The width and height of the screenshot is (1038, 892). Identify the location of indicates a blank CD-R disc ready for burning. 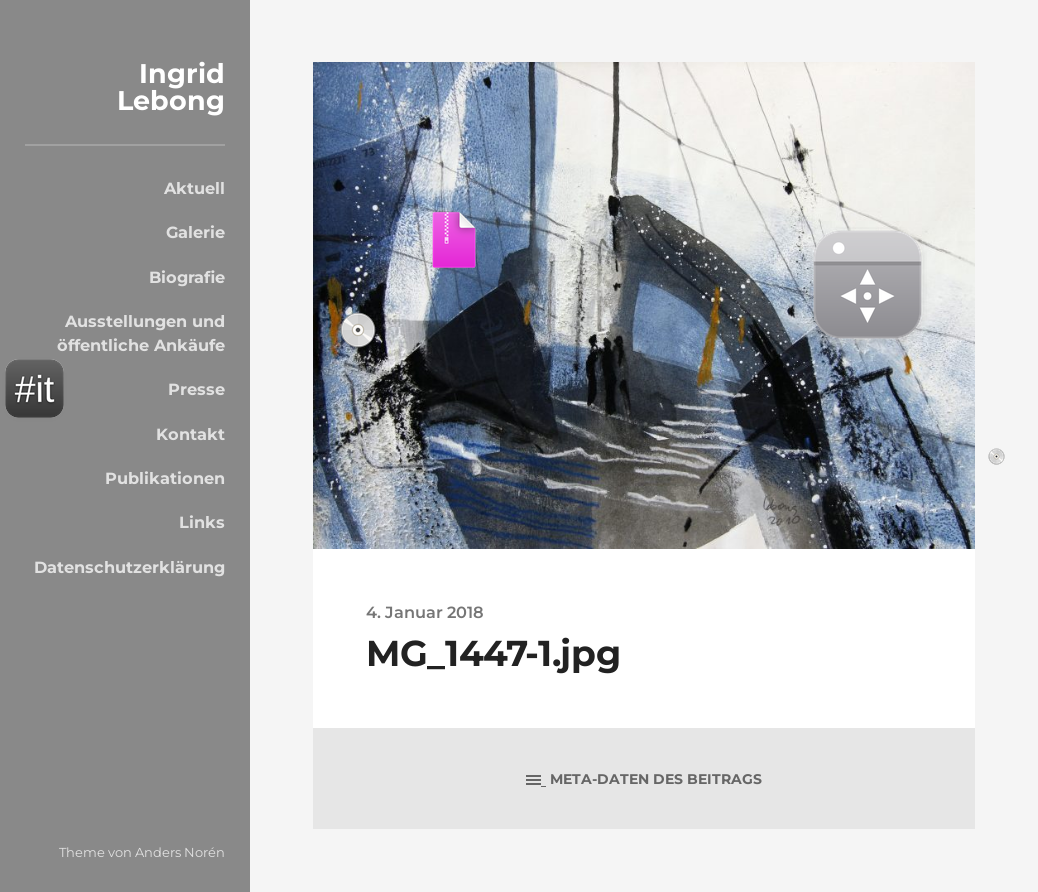
(996, 456).